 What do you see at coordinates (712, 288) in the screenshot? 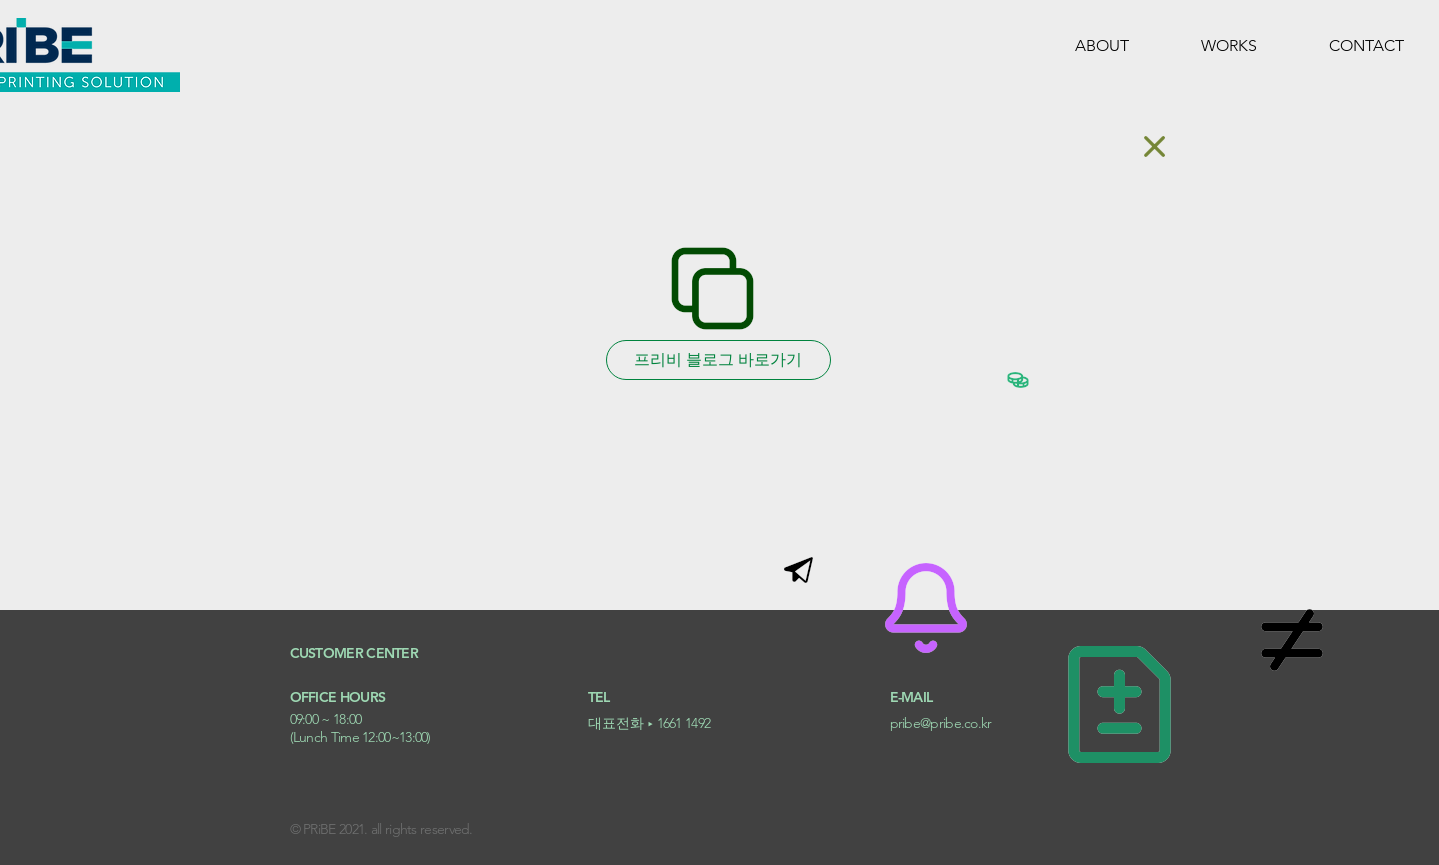
I see `copy to clipboard` at bounding box center [712, 288].